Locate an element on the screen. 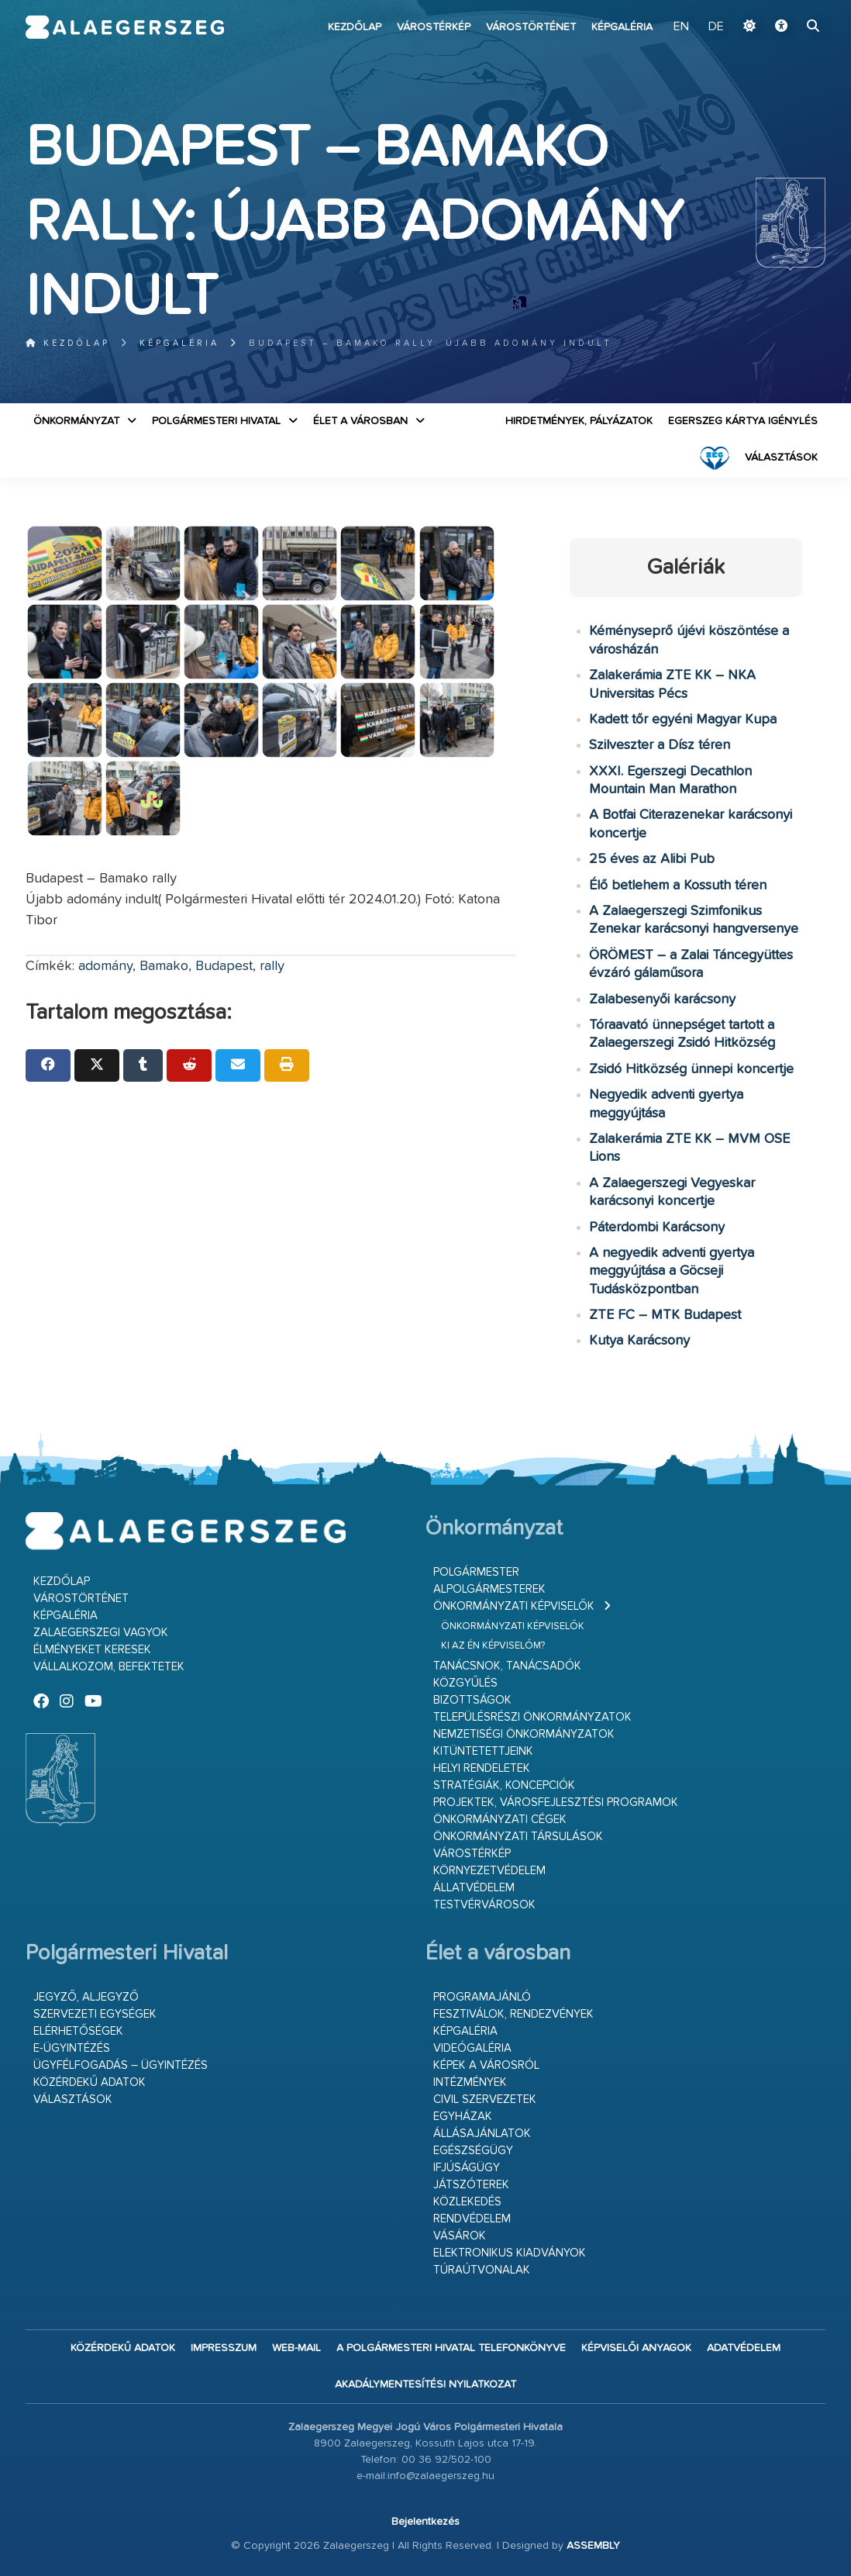 This screenshot has height=2576, width=851. access voting or polling booth is located at coordinates (519, 302).